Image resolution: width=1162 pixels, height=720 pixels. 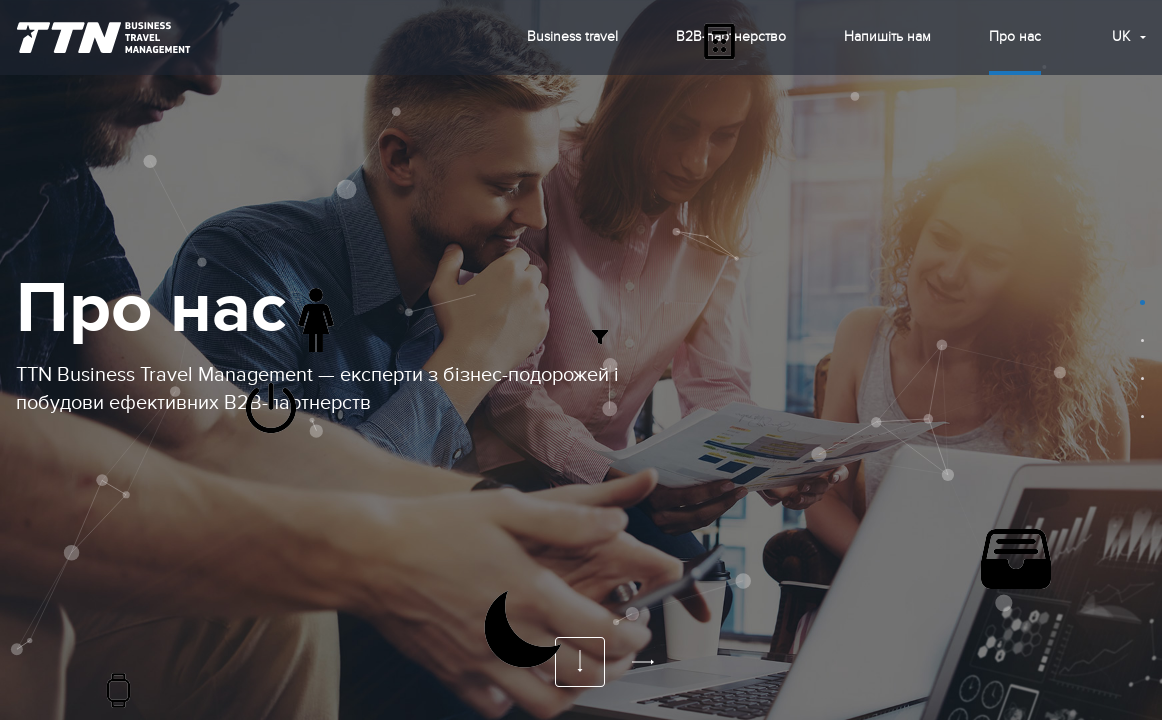 I want to click on open the calculator app, so click(x=719, y=41).